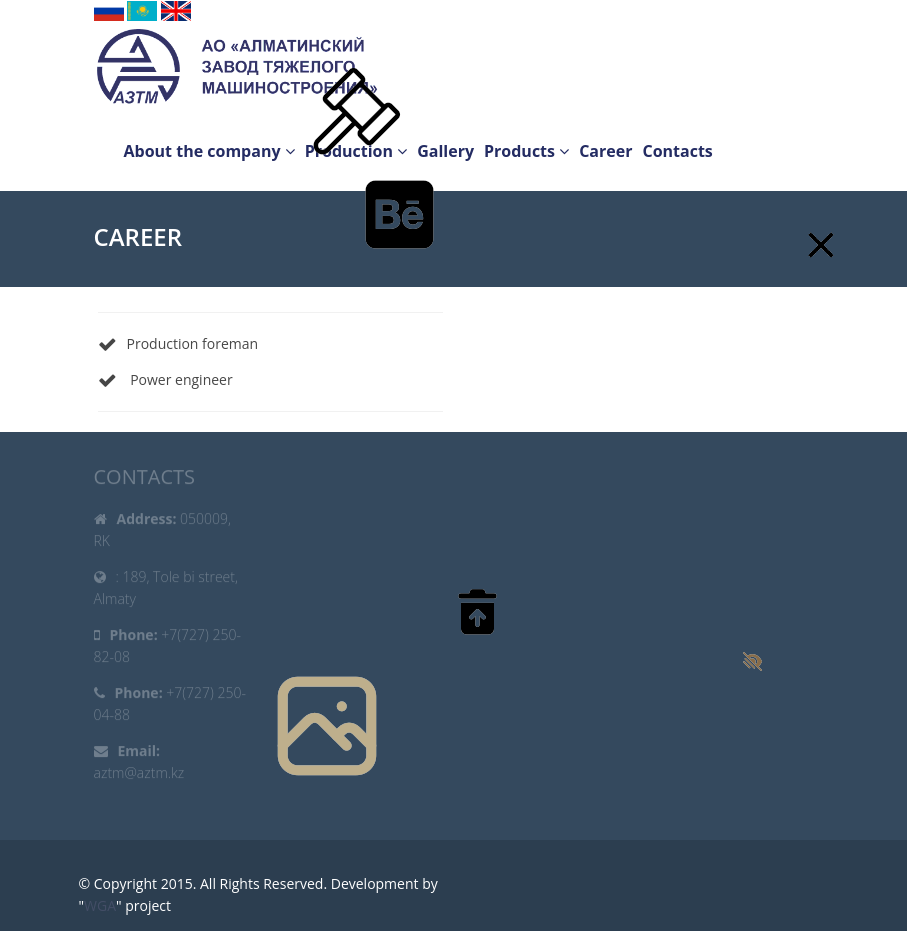 The height and width of the screenshot is (931, 907). I want to click on view photos or images, so click(327, 726).